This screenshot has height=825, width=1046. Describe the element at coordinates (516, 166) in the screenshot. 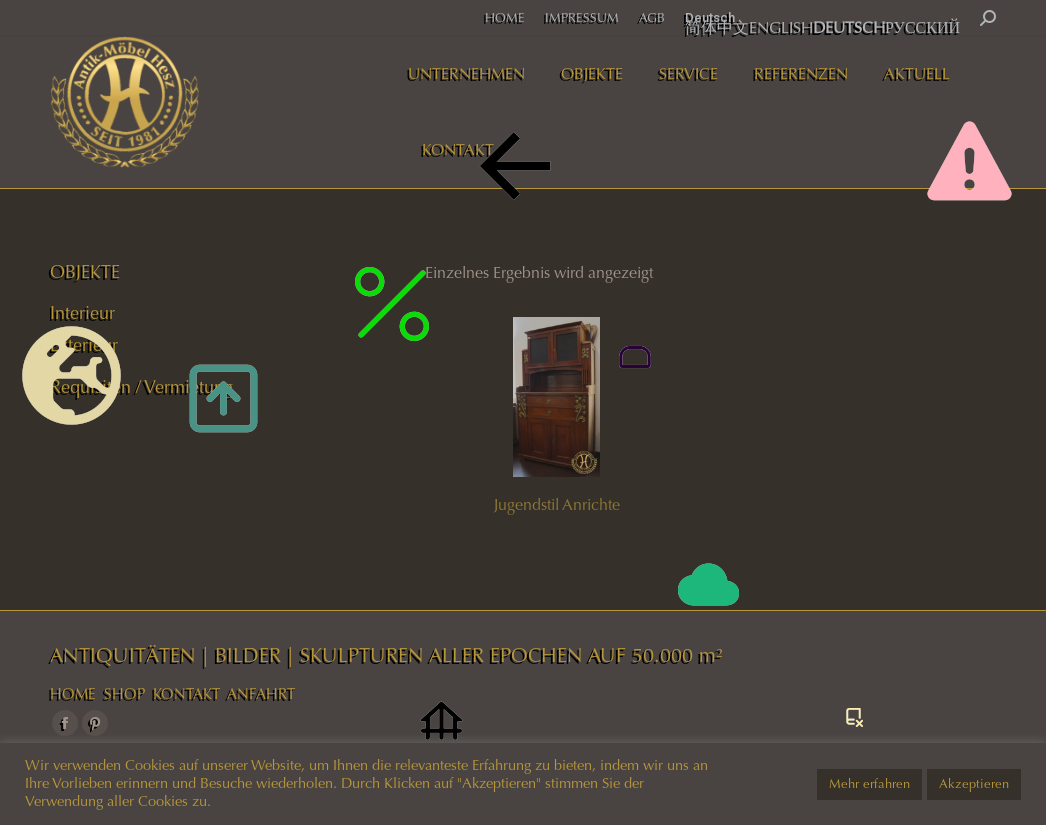

I see `go back to the previous screen` at that location.